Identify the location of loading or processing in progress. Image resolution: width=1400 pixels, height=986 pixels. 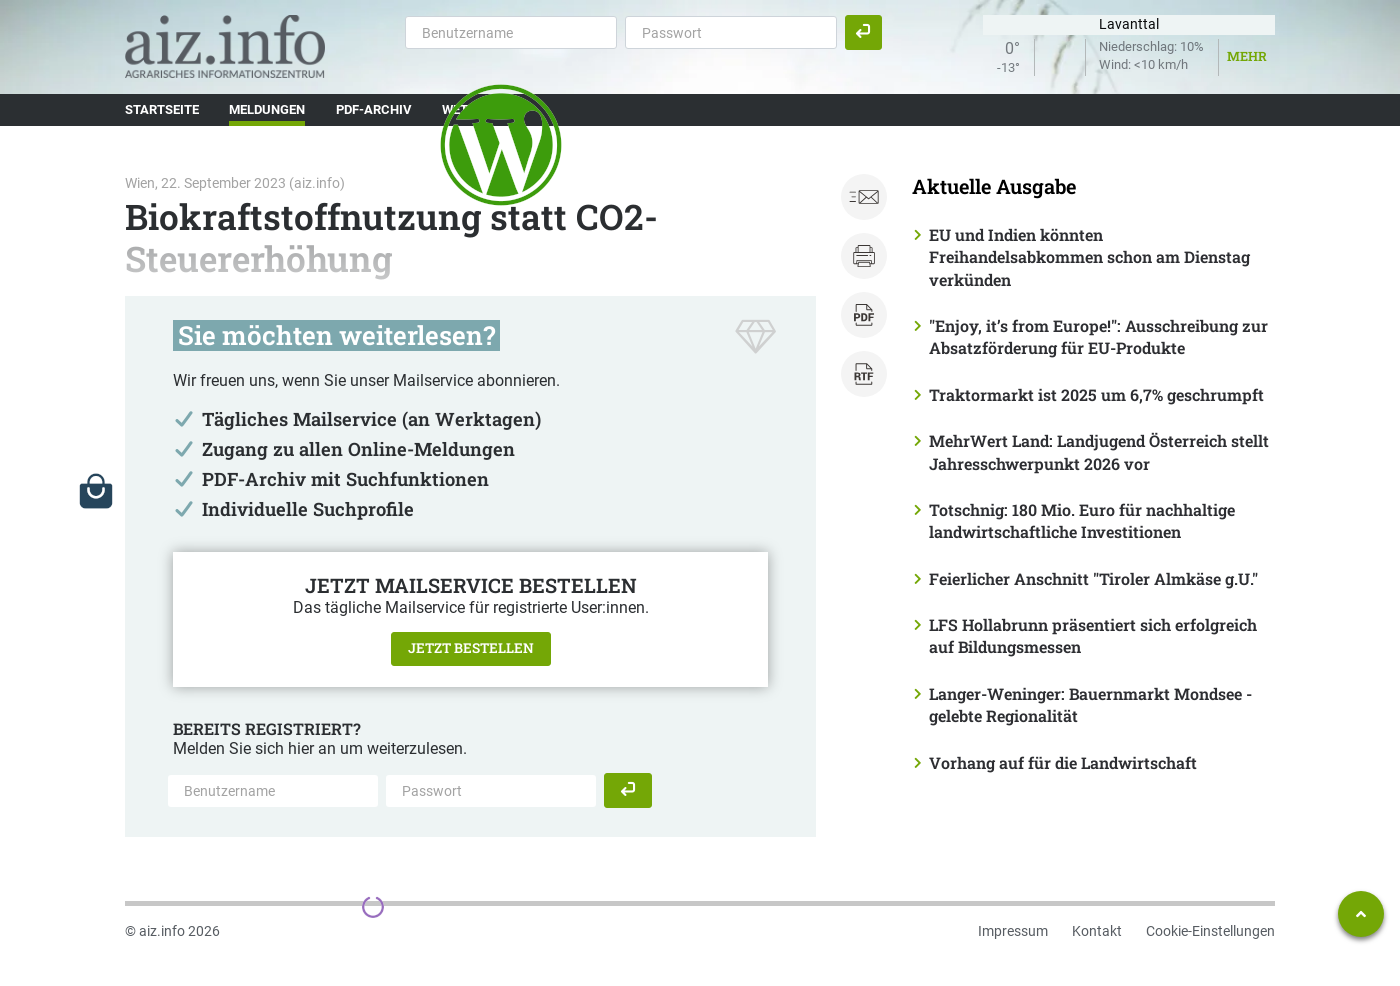
(373, 907).